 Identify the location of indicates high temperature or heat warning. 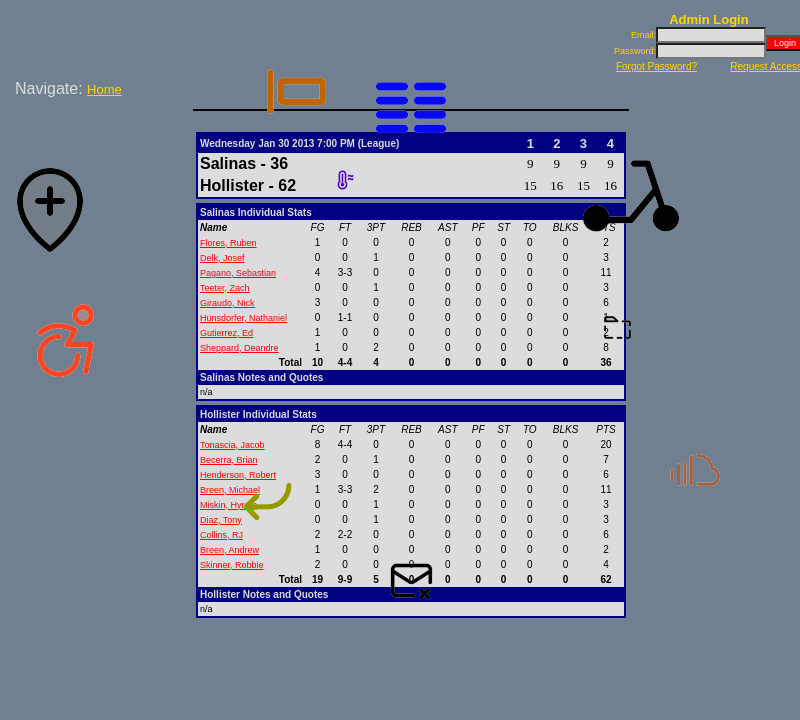
(344, 180).